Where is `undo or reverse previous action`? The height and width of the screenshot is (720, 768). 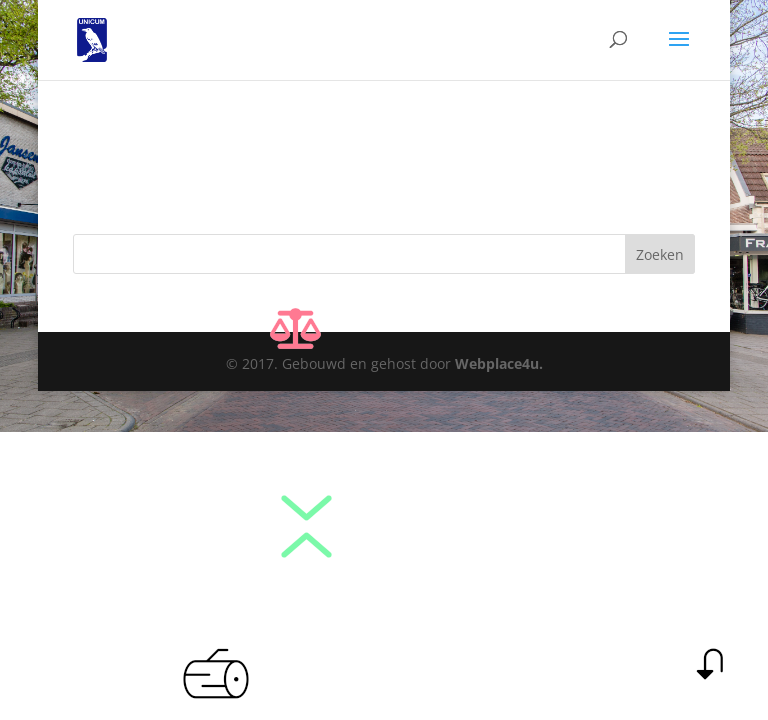
undo or reverse previous action is located at coordinates (711, 664).